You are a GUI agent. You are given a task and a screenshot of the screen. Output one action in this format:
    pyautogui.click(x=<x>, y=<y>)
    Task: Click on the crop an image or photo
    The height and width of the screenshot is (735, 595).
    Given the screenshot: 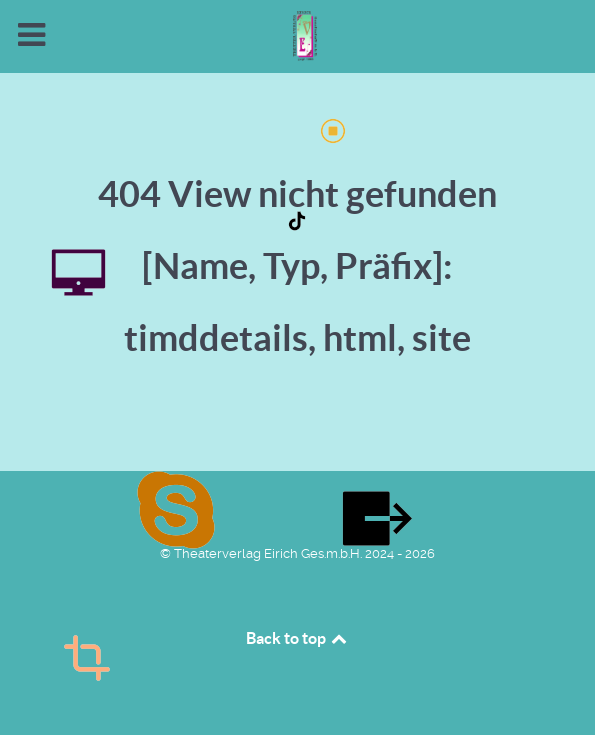 What is the action you would take?
    pyautogui.click(x=87, y=658)
    